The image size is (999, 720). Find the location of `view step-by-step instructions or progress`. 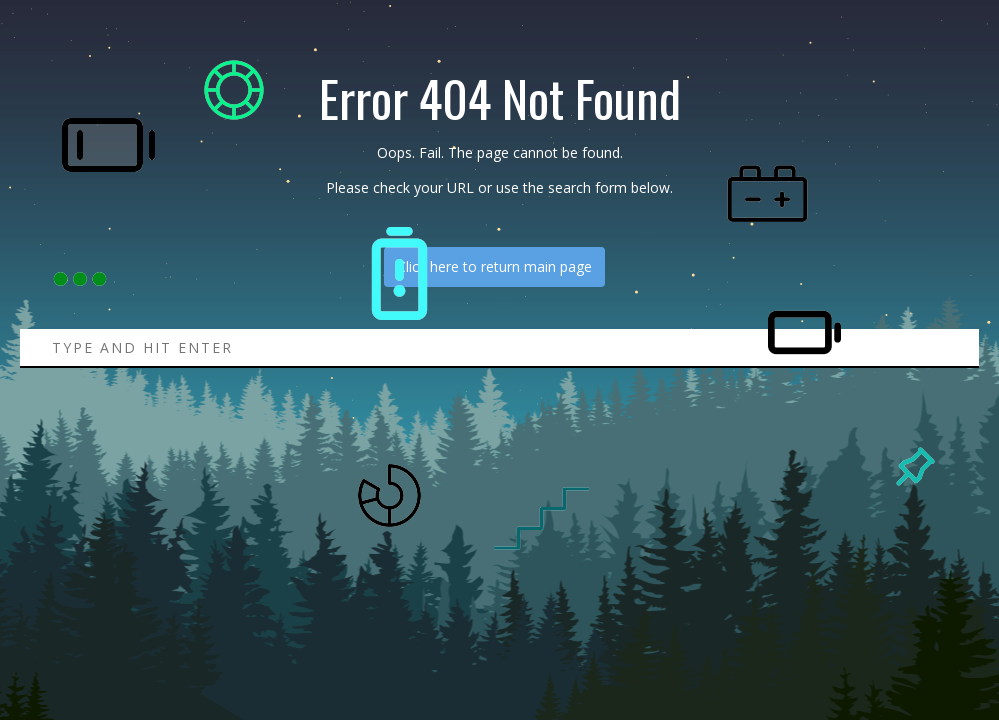

view step-by-step instructions or progress is located at coordinates (541, 518).